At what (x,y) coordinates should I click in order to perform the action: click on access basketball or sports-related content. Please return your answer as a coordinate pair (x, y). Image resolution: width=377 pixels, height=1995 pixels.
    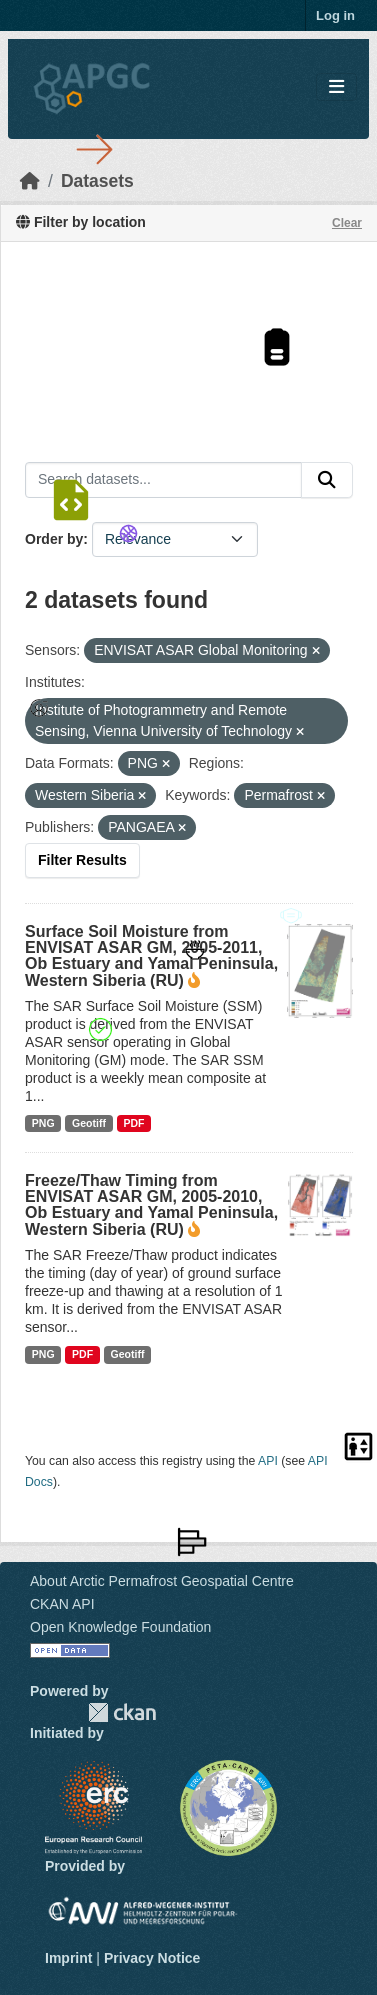
    Looking at the image, I should click on (128, 533).